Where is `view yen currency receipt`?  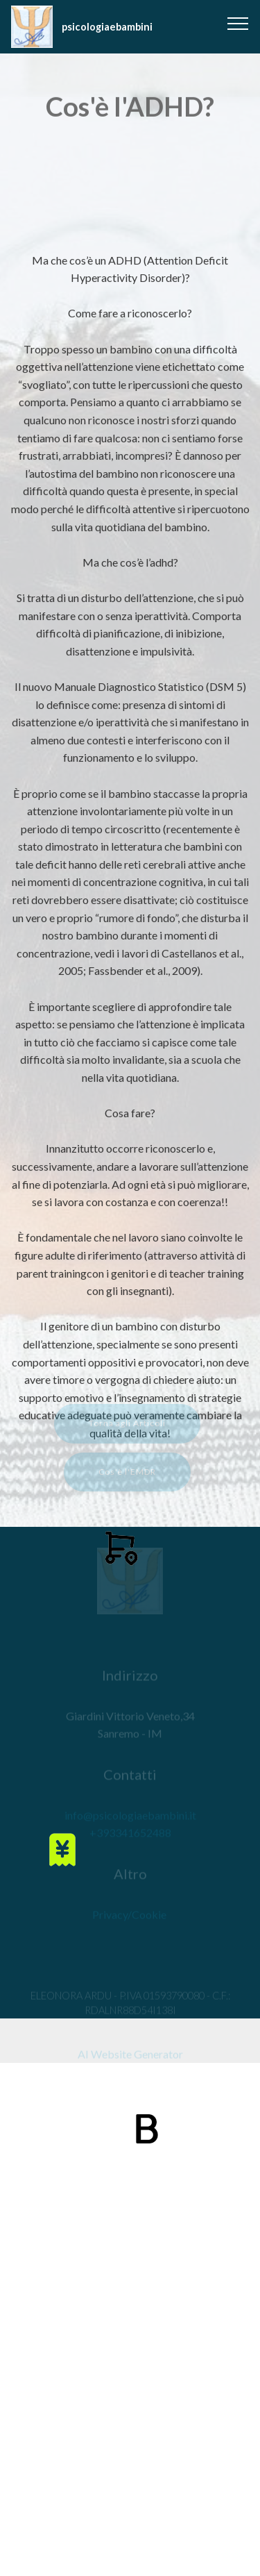
view yen currency receipt is located at coordinates (62, 1850).